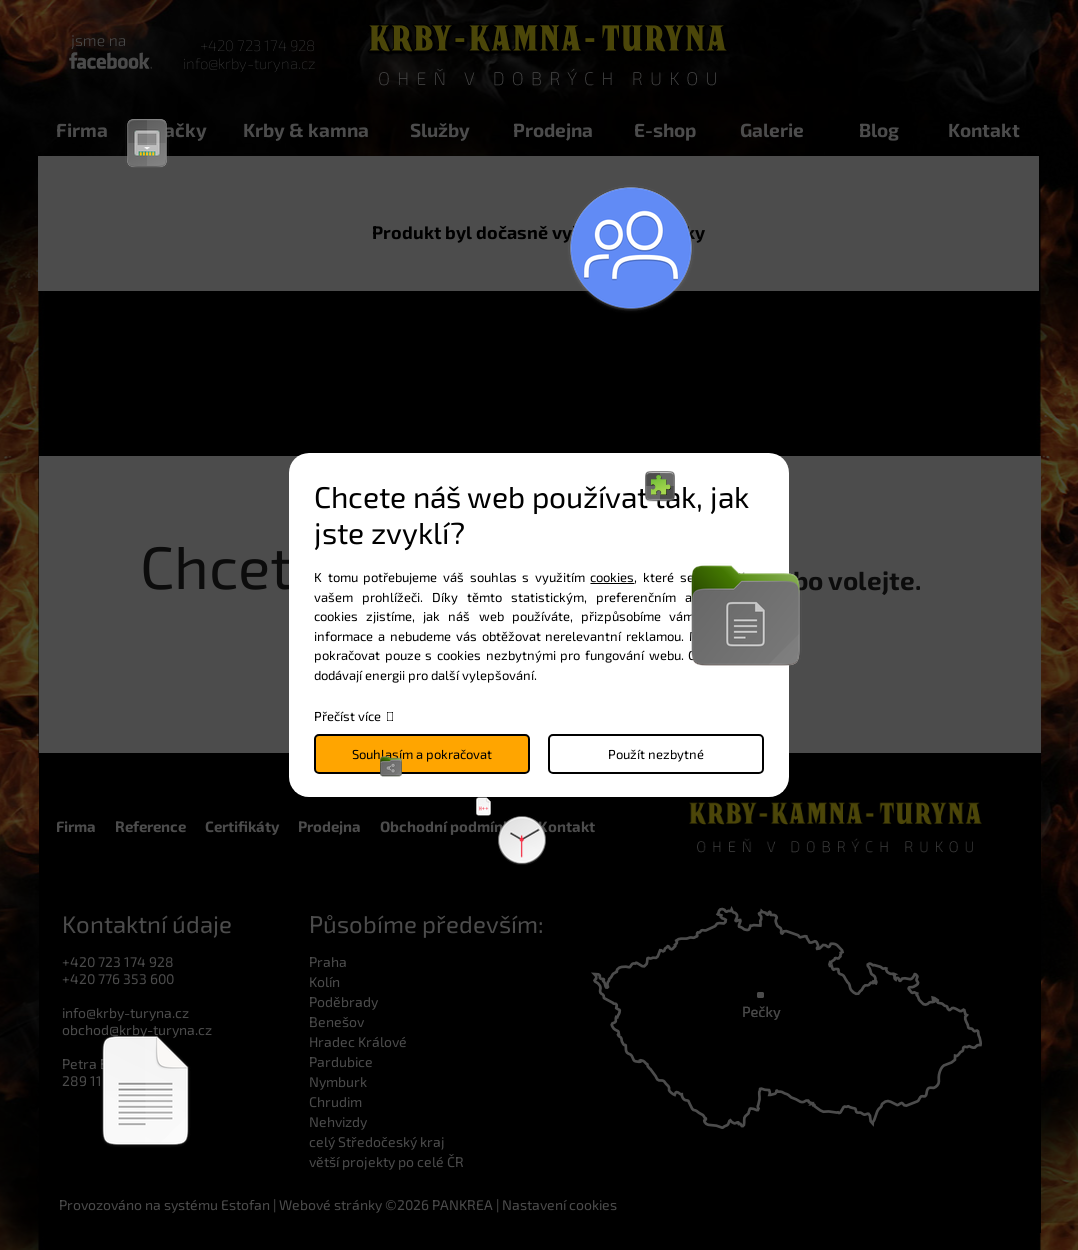  Describe the element at coordinates (631, 248) in the screenshot. I see `access user account settings` at that location.